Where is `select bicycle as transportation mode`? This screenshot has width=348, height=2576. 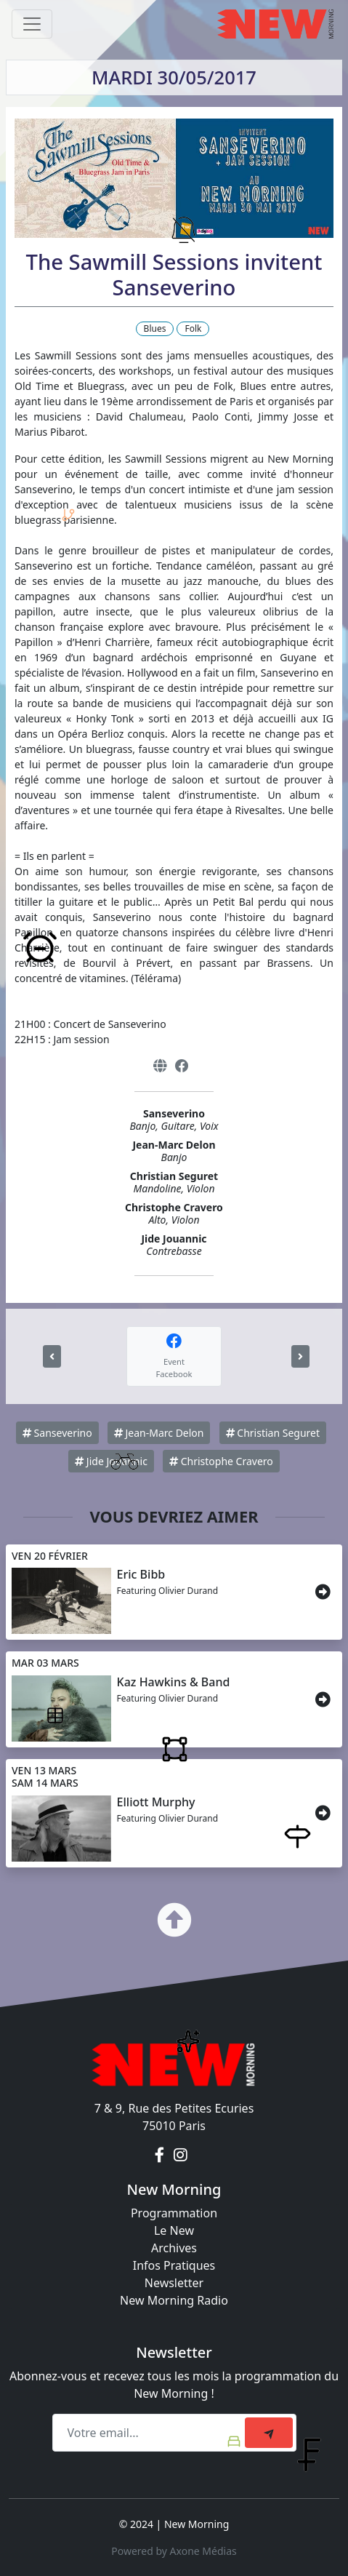 select bicycle as transportation mode is located at coordinates (124, 1461).